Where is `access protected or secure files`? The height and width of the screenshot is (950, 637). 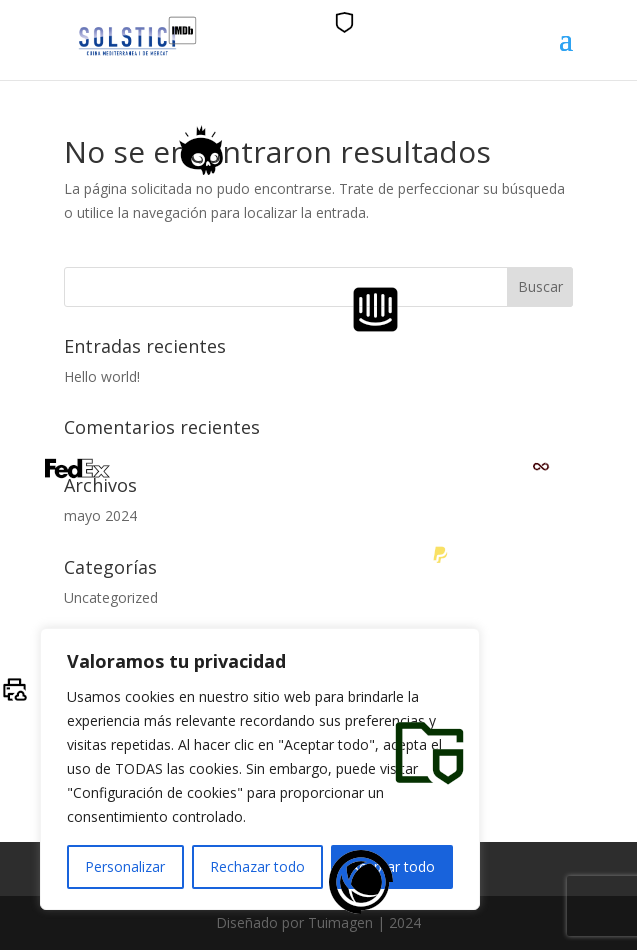 access protected or secure files is located at coordinates (429, 752).